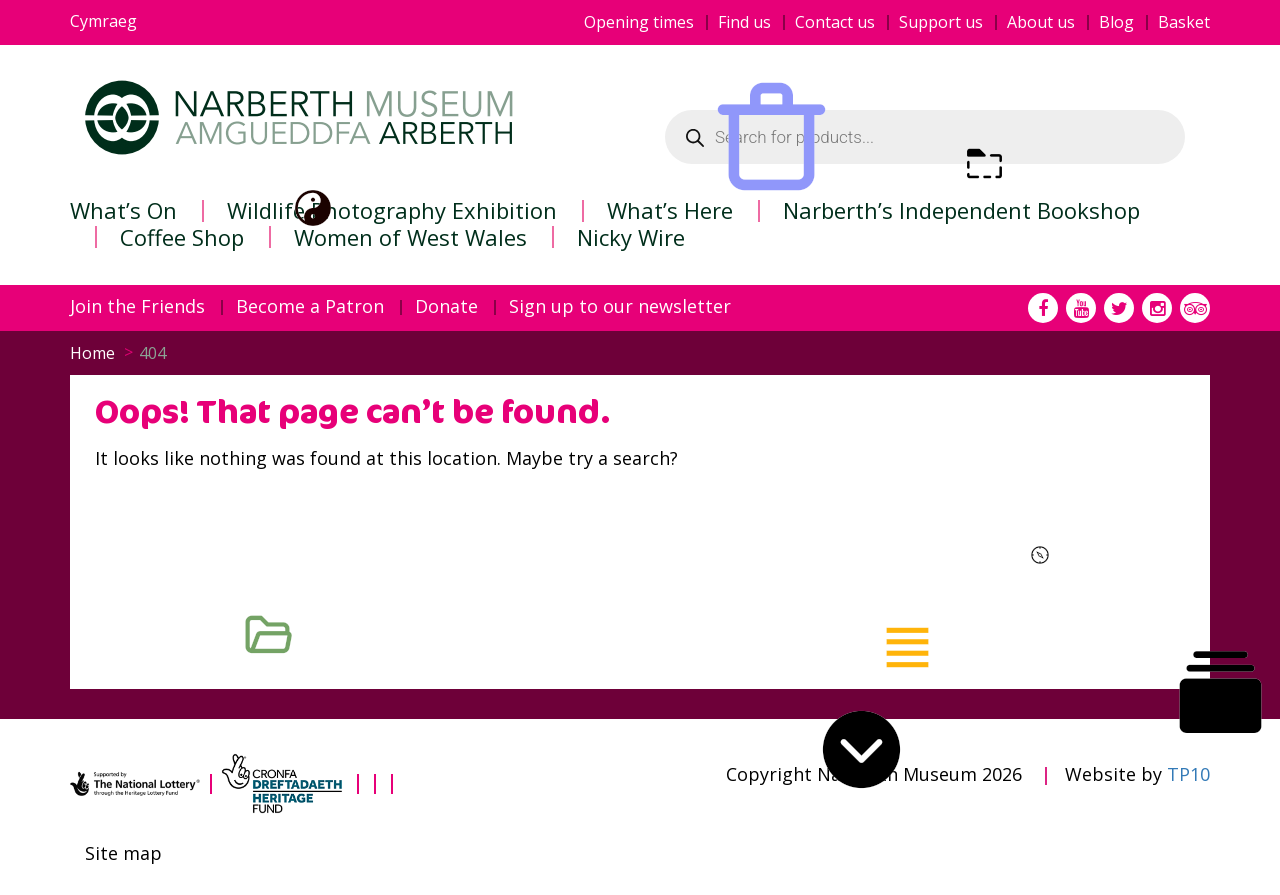  I want to click on create a new folder, so click(984, 163).